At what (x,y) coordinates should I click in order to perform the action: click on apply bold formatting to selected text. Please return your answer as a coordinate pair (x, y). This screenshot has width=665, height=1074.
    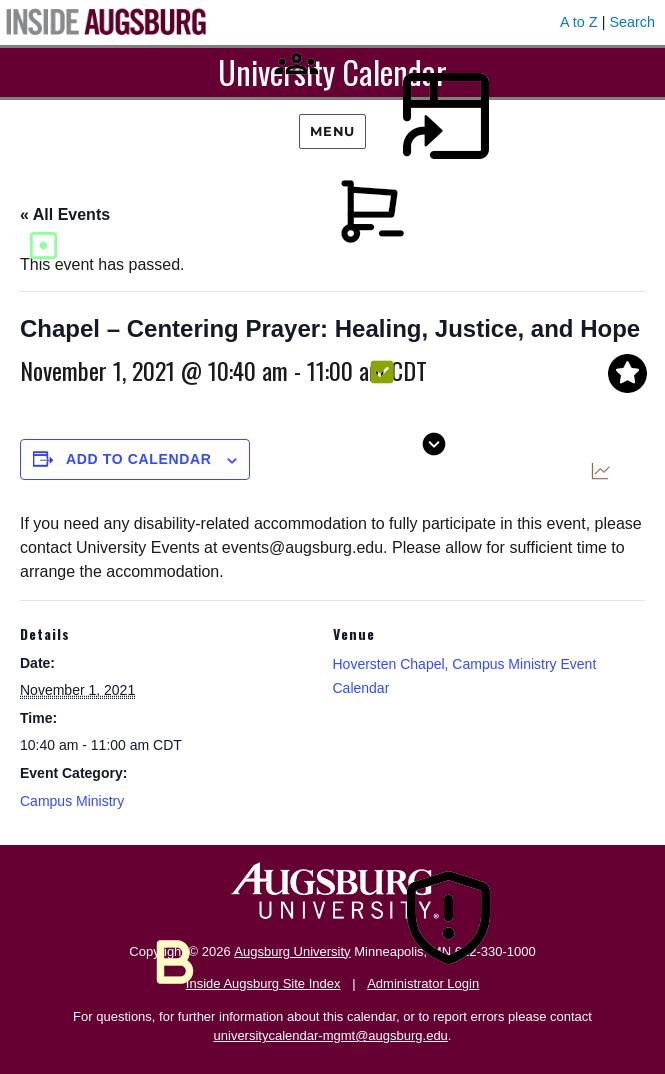
    Looking at the image, I should click on (175, 962).